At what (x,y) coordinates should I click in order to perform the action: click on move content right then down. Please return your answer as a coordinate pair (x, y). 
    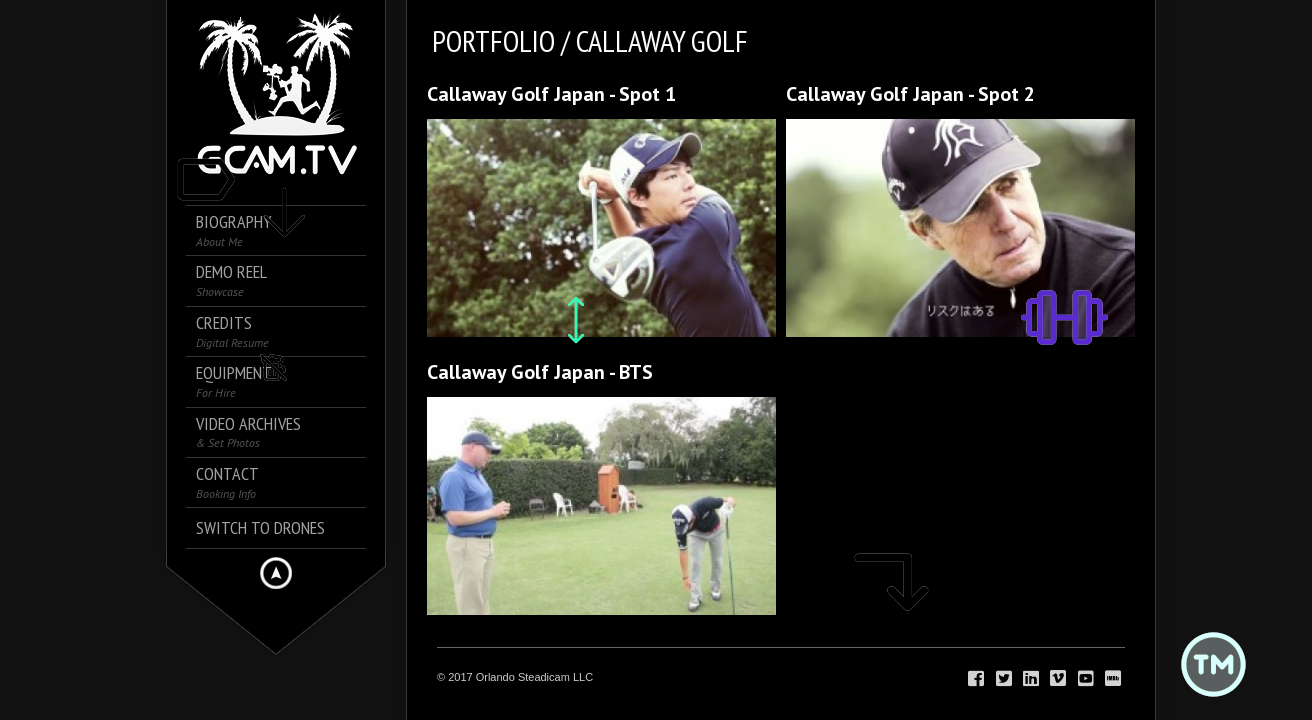
    Looking at the image, I should click on (891, 579).